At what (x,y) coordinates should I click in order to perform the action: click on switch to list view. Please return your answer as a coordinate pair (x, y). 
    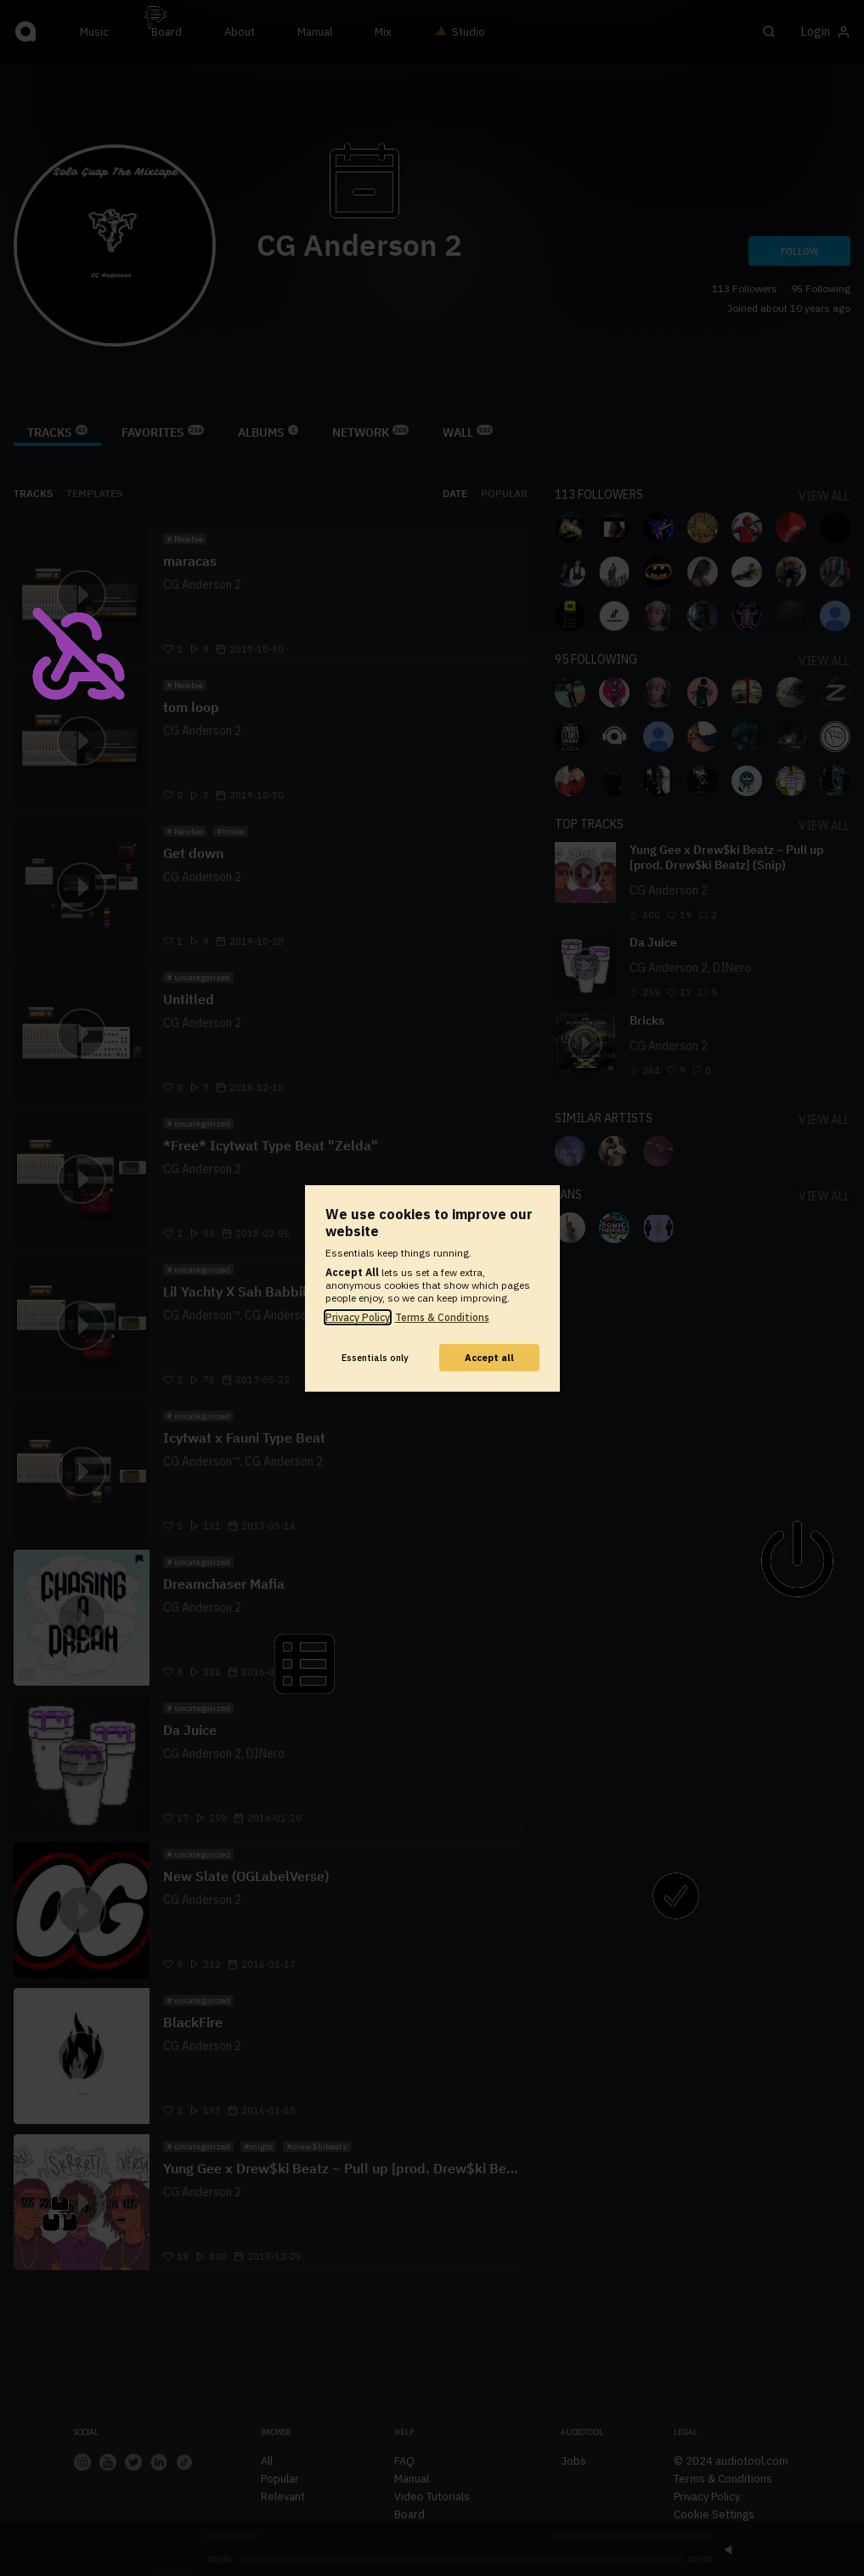
    Looking at the image, I should click on (304, 1664).